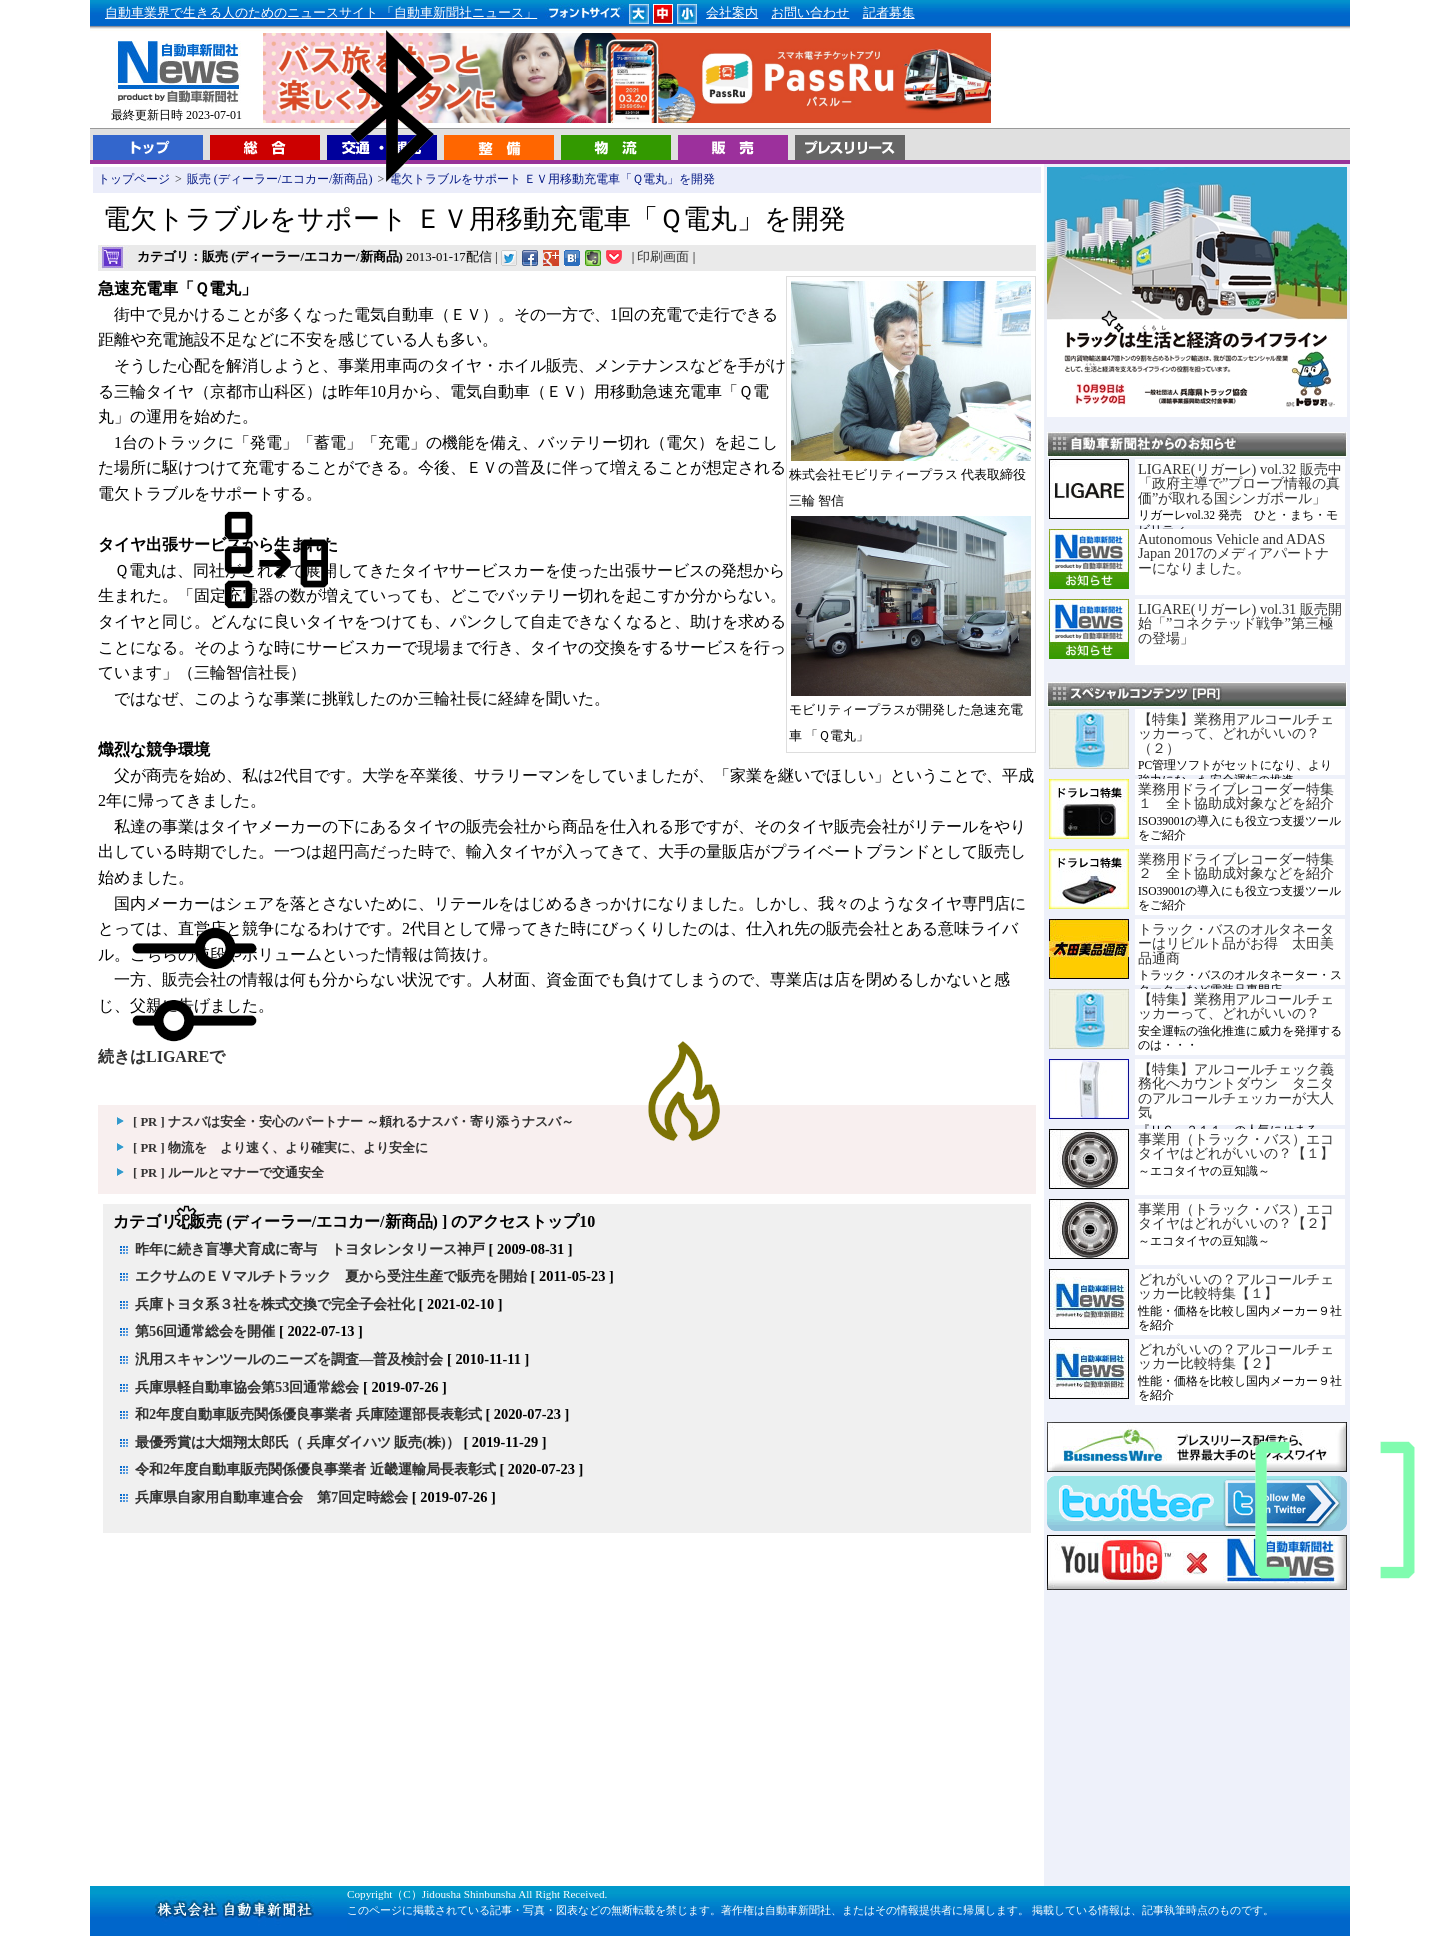  What do you see at coordinates (392, 106) in the screenshot?
I see `toggle bluetooth connectivity on or off` at bounding box center [392, 106].